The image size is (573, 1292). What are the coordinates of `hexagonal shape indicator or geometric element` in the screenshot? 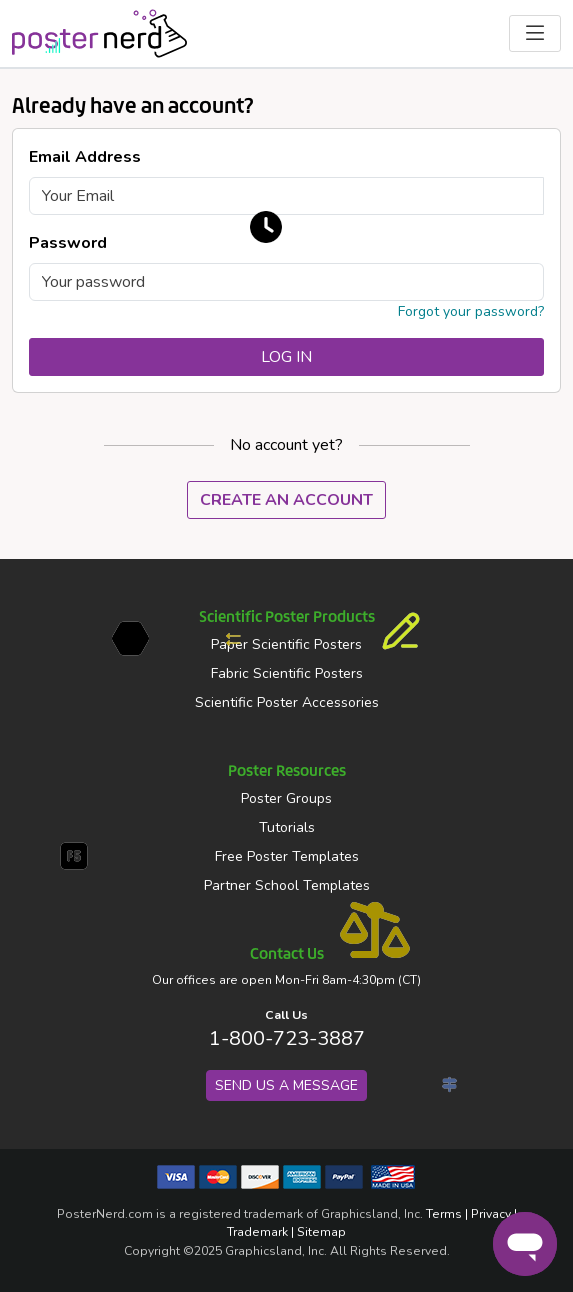 It's located at (130, 638).